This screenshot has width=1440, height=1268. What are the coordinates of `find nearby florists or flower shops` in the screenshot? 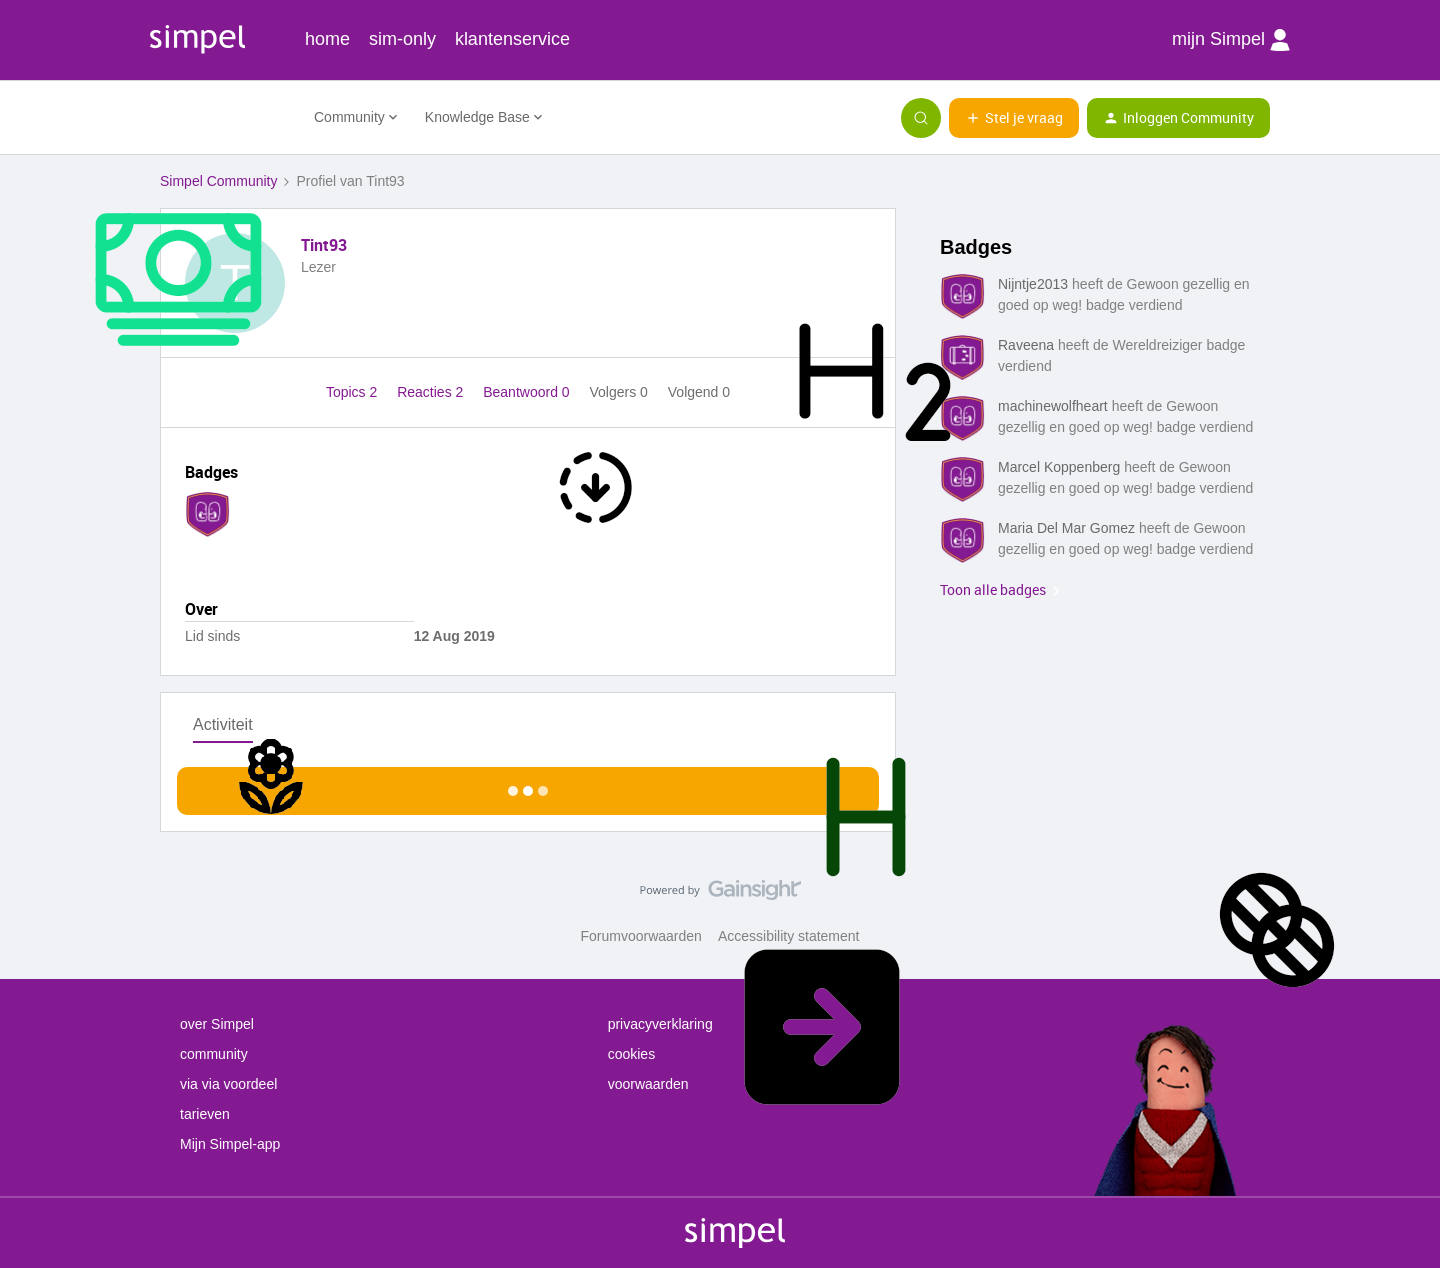 It's located at (271, 778).